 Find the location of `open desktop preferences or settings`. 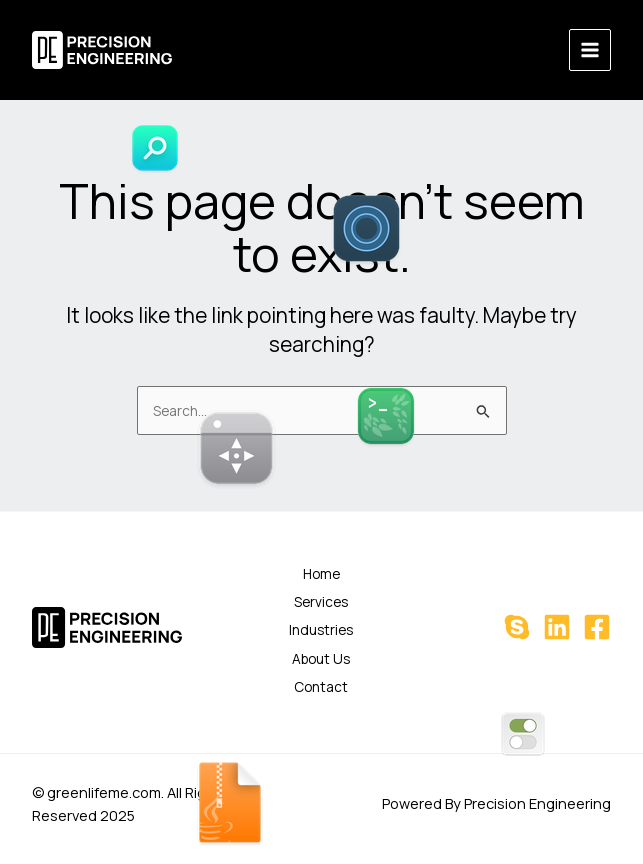

open desktop preferences or settings is located at coordinates (523, 734).